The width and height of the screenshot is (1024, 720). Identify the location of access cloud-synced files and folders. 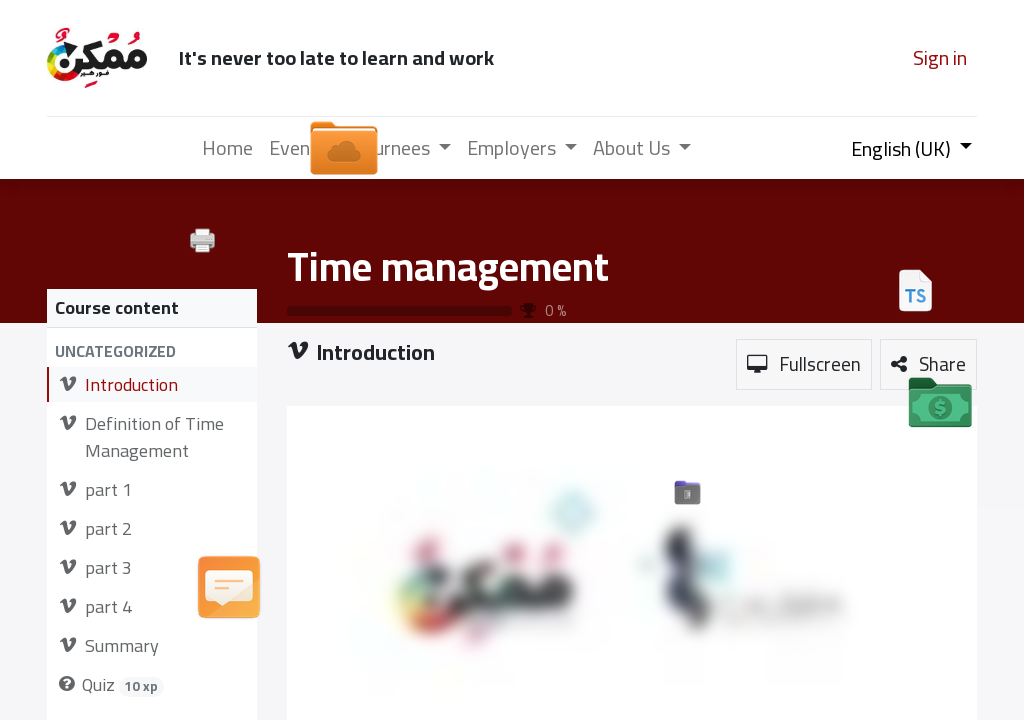
(344, 148).